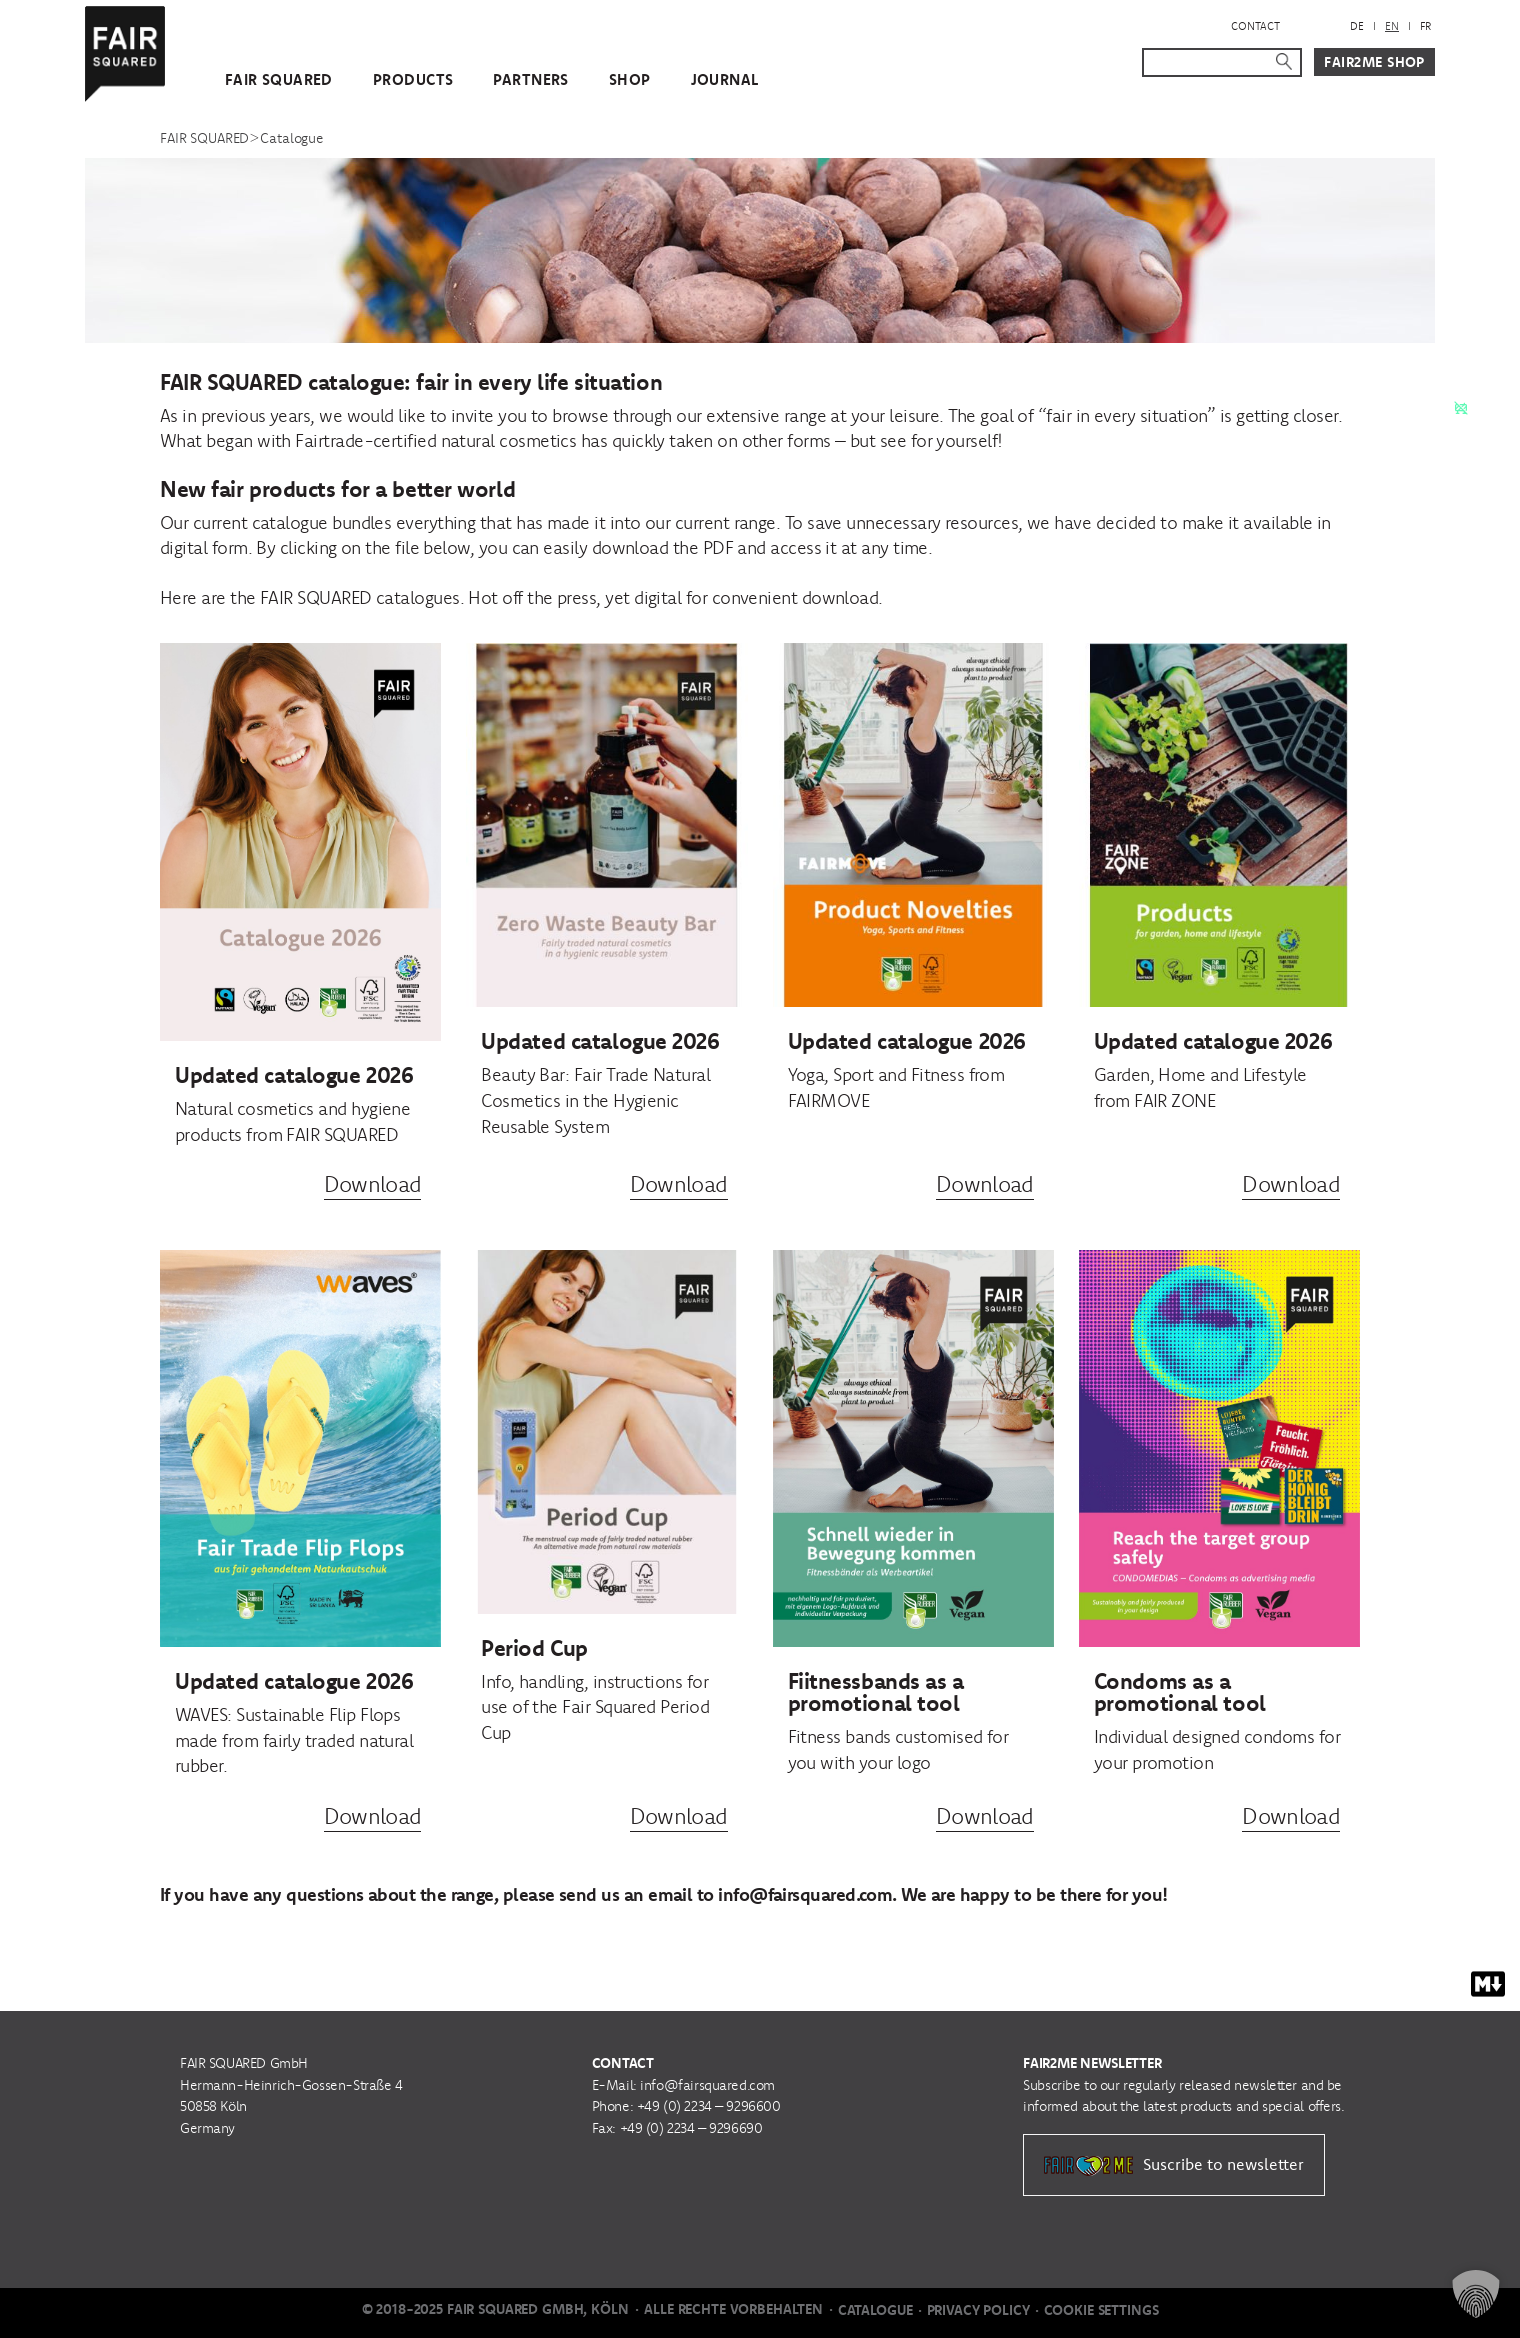 The width and height of the screenshot is (1520, 2338). I want to click on indicates markdown formatting is supported, so click(1488, 1984).